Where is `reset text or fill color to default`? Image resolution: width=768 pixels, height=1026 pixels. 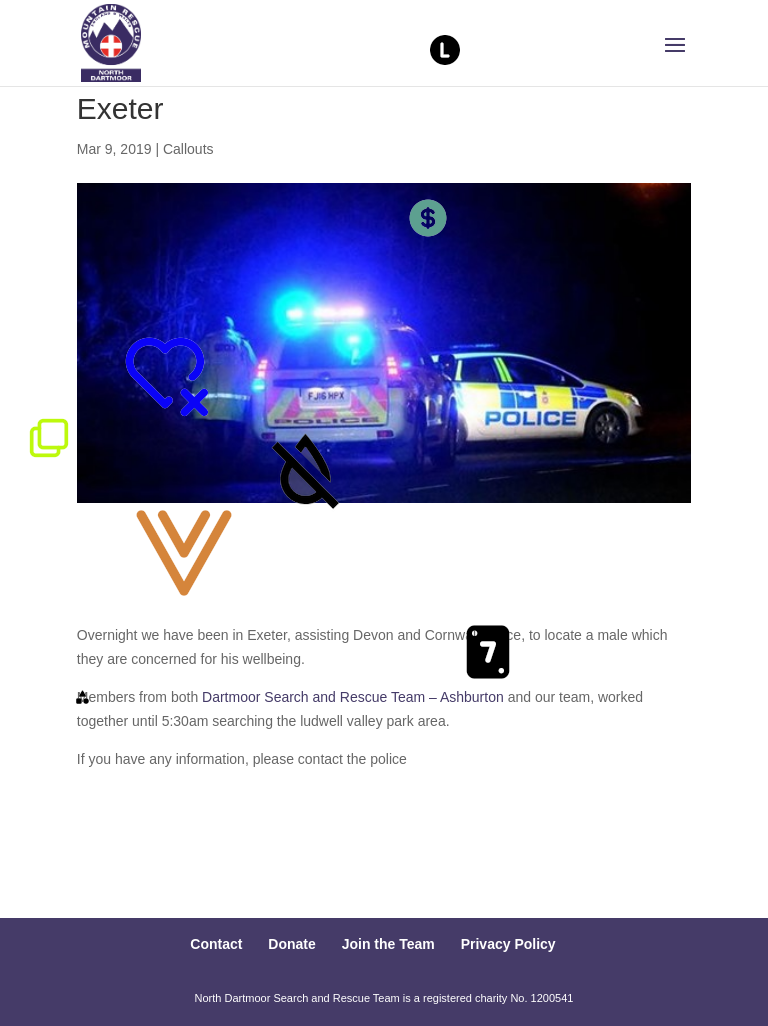
reset text or fill color to default is located at coordinates (305, 470).